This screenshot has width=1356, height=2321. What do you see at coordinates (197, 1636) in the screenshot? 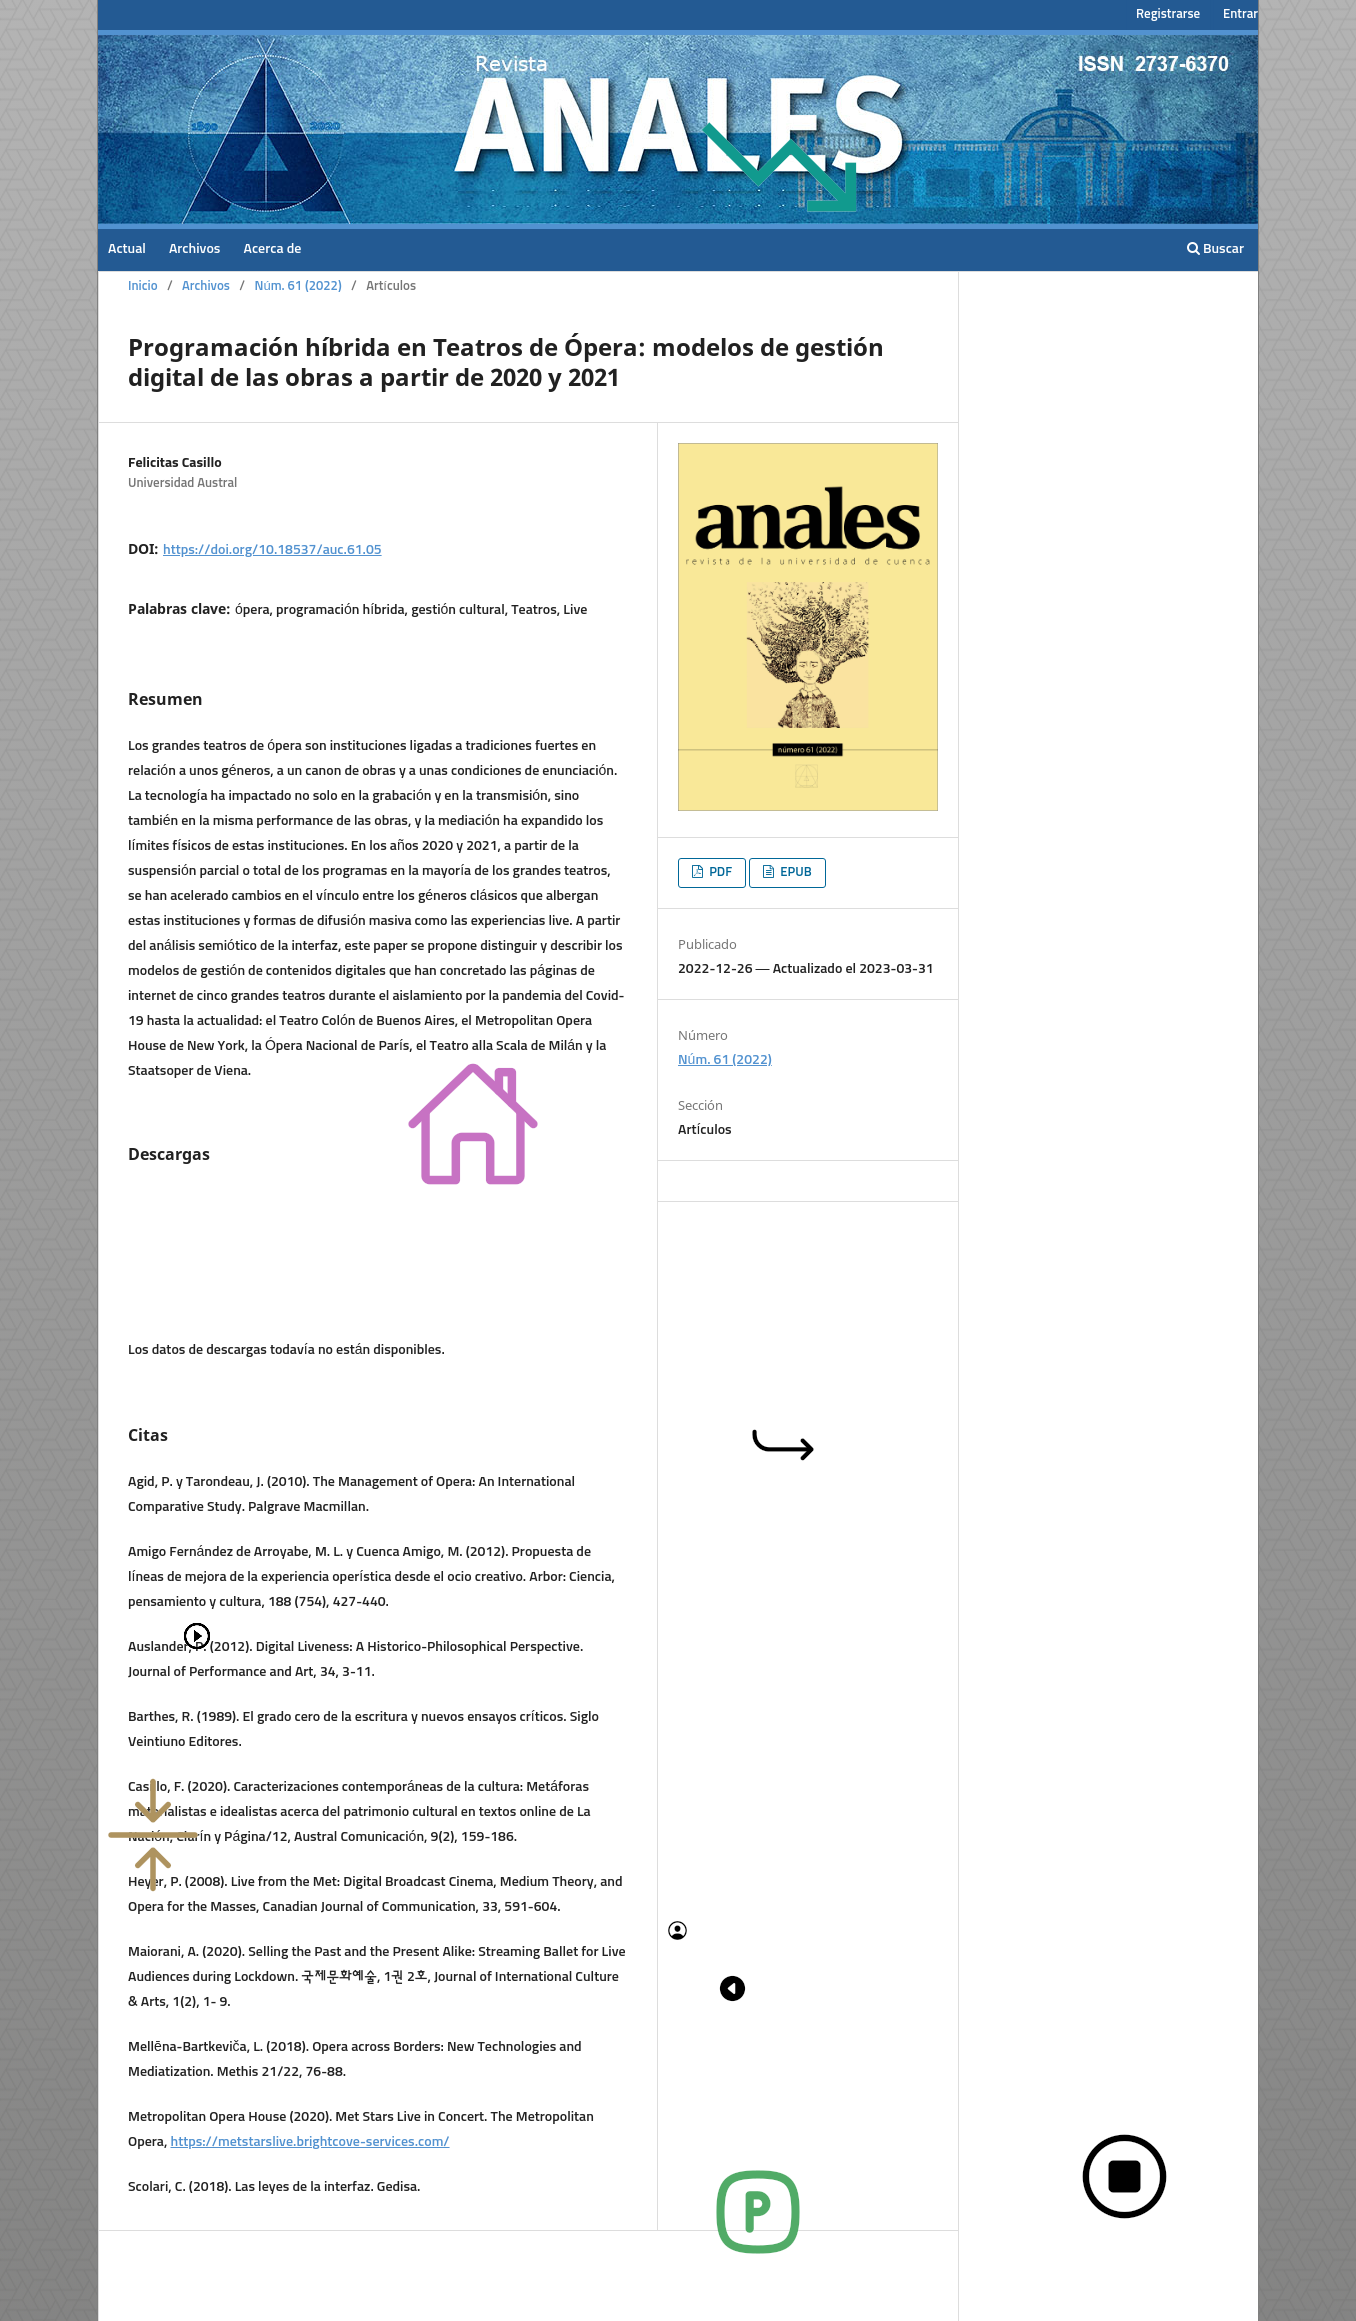
I see `play media or video content` at bounding box center [197, 1636].